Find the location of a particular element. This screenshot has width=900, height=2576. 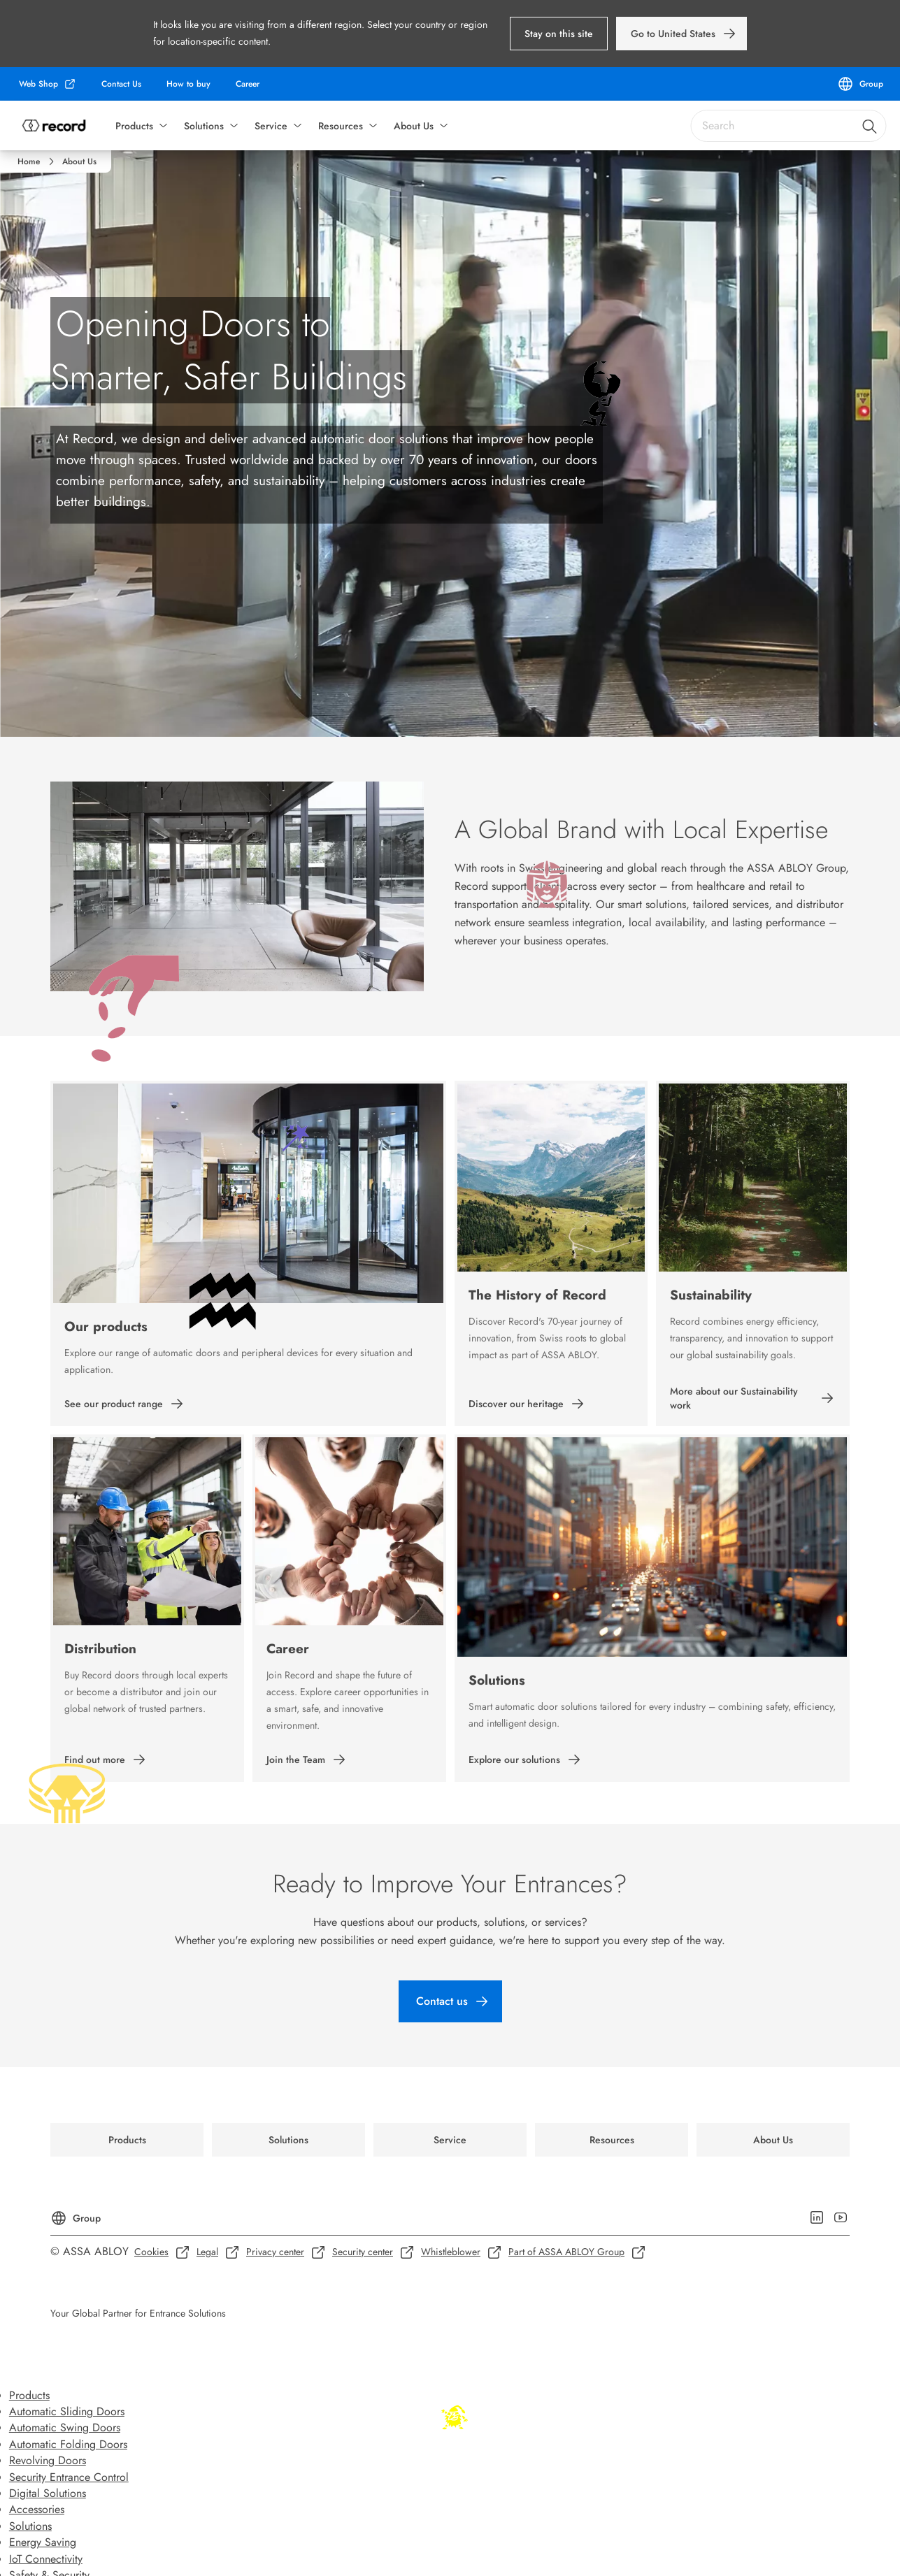

aquarius zodiac sign indicator is located at coordinates (222, 1300).